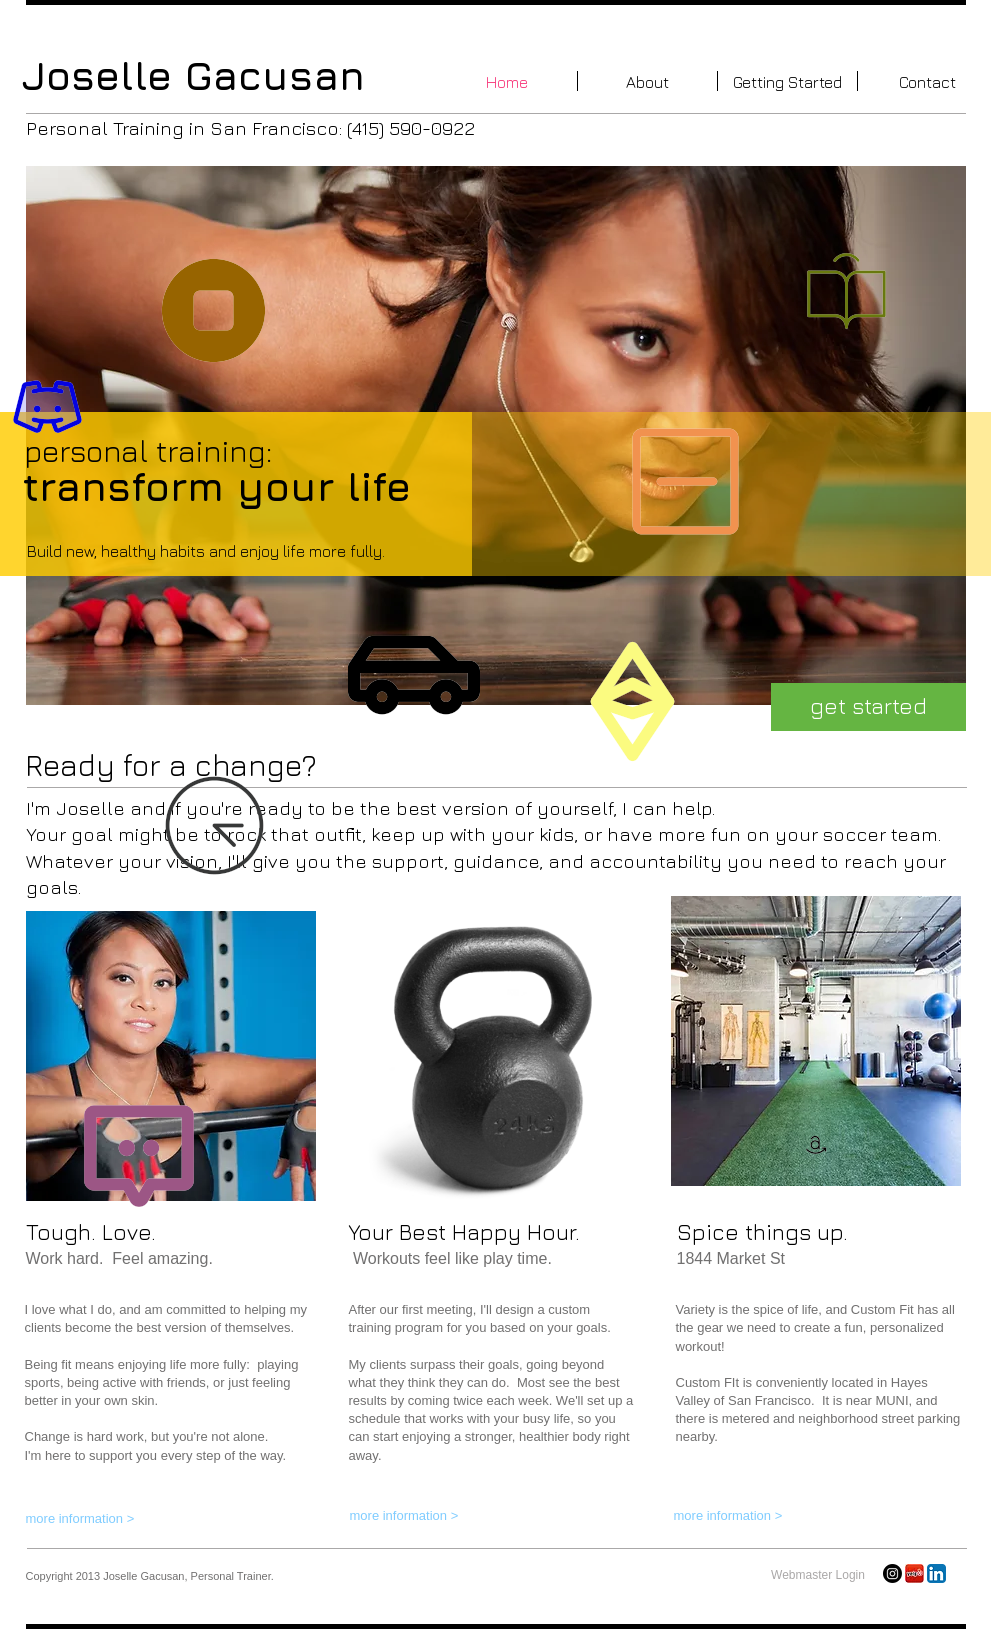 This screenshot has height=1629, width=991. I want to click on access vehicle or car-related settings, so click(414, 671).